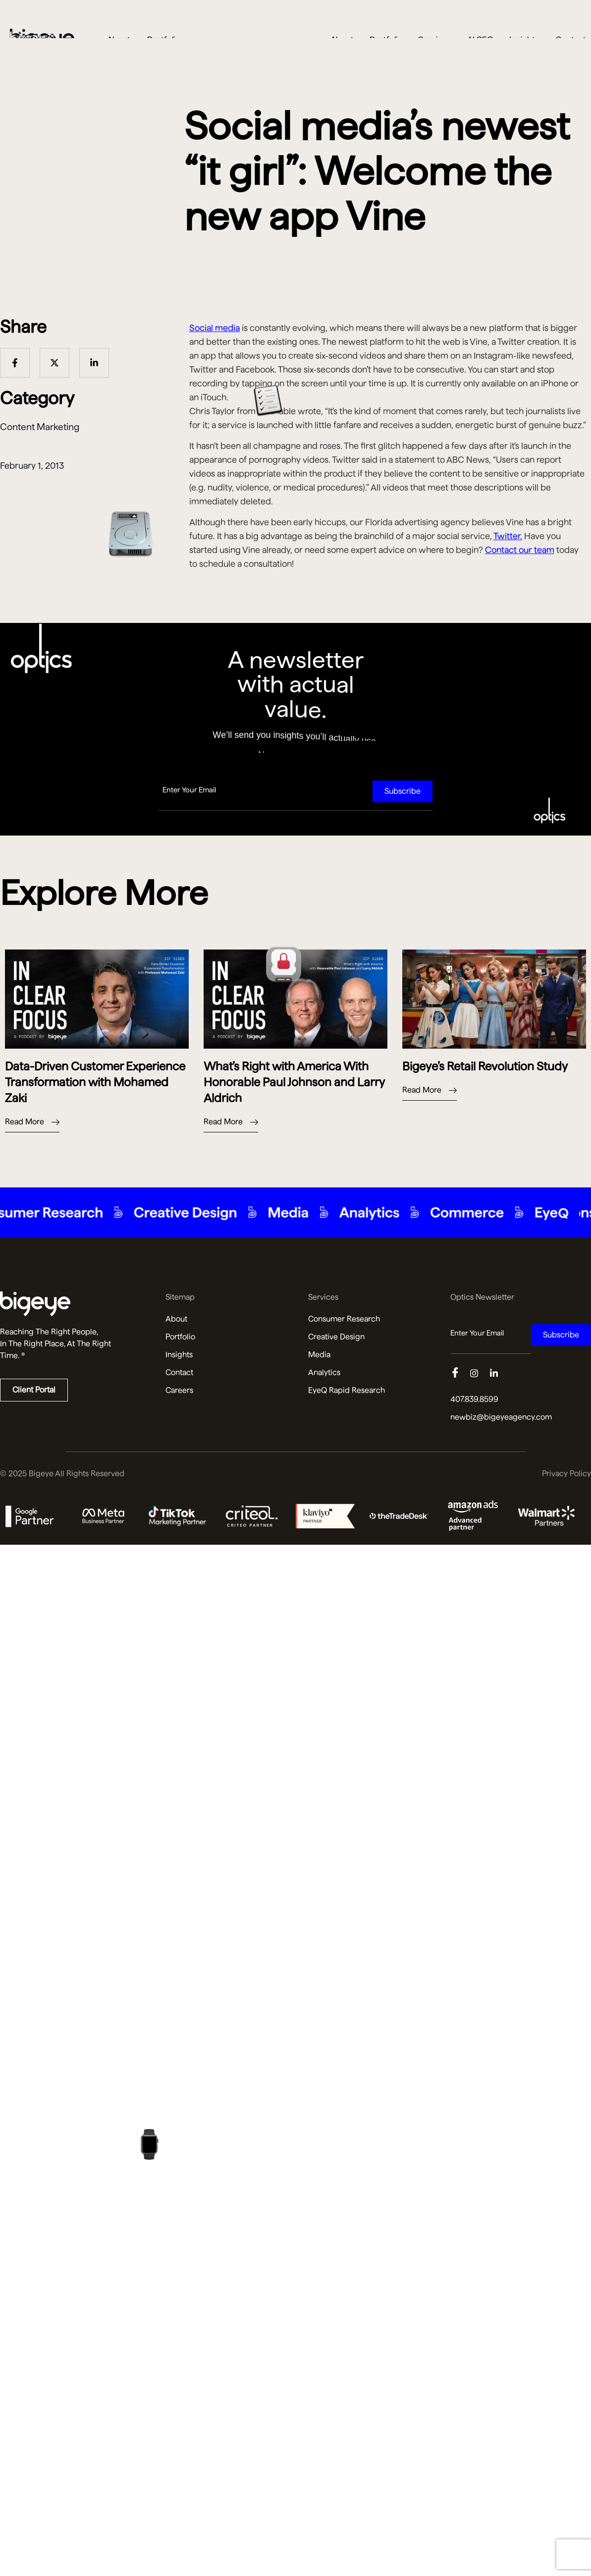 The height and width of the screenshot is (2576, 591). What do you see at coordinates (268, 400) in the screenshot?
I see `open reminders preferences` at bounding box center [268, 400].